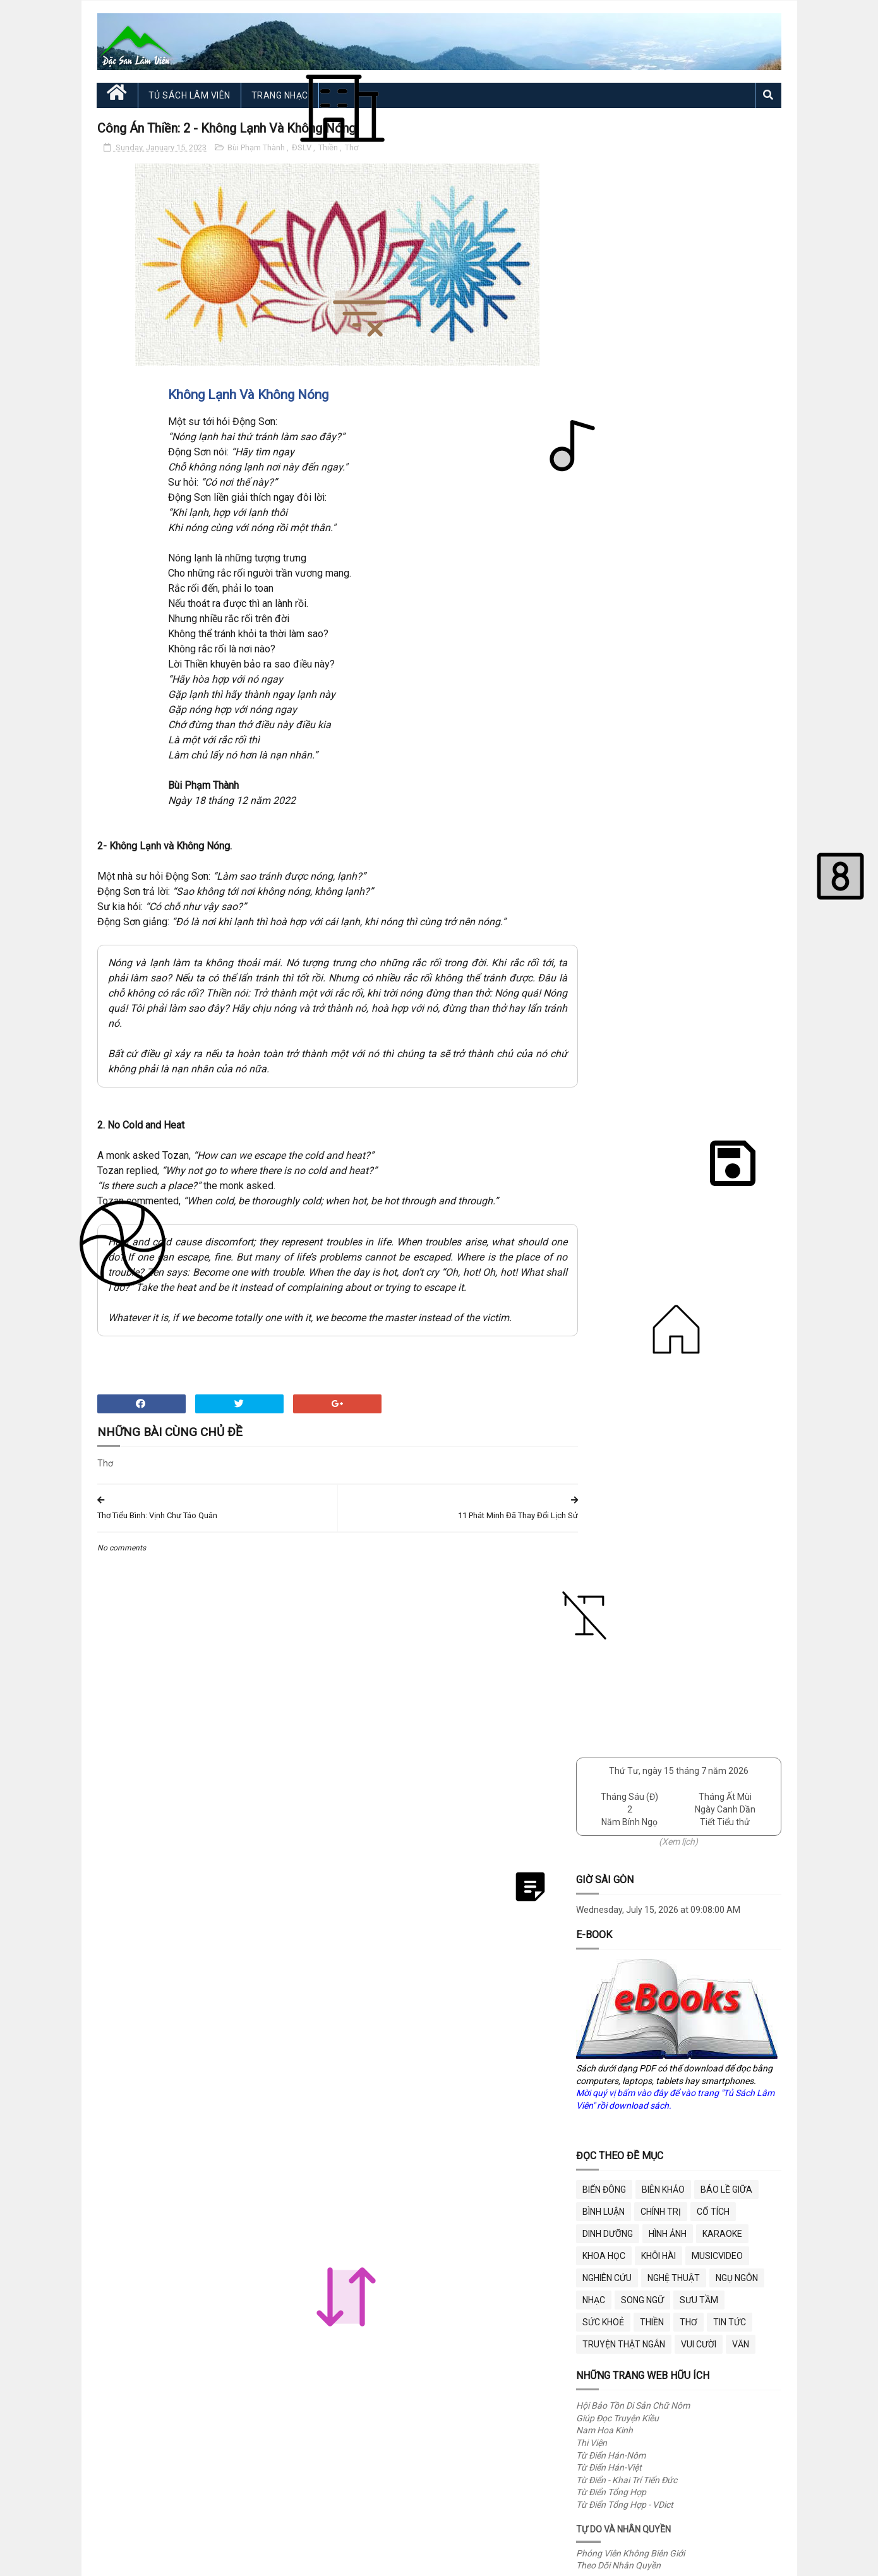  I want to click on navigate to home screen, so click(676, 1330).